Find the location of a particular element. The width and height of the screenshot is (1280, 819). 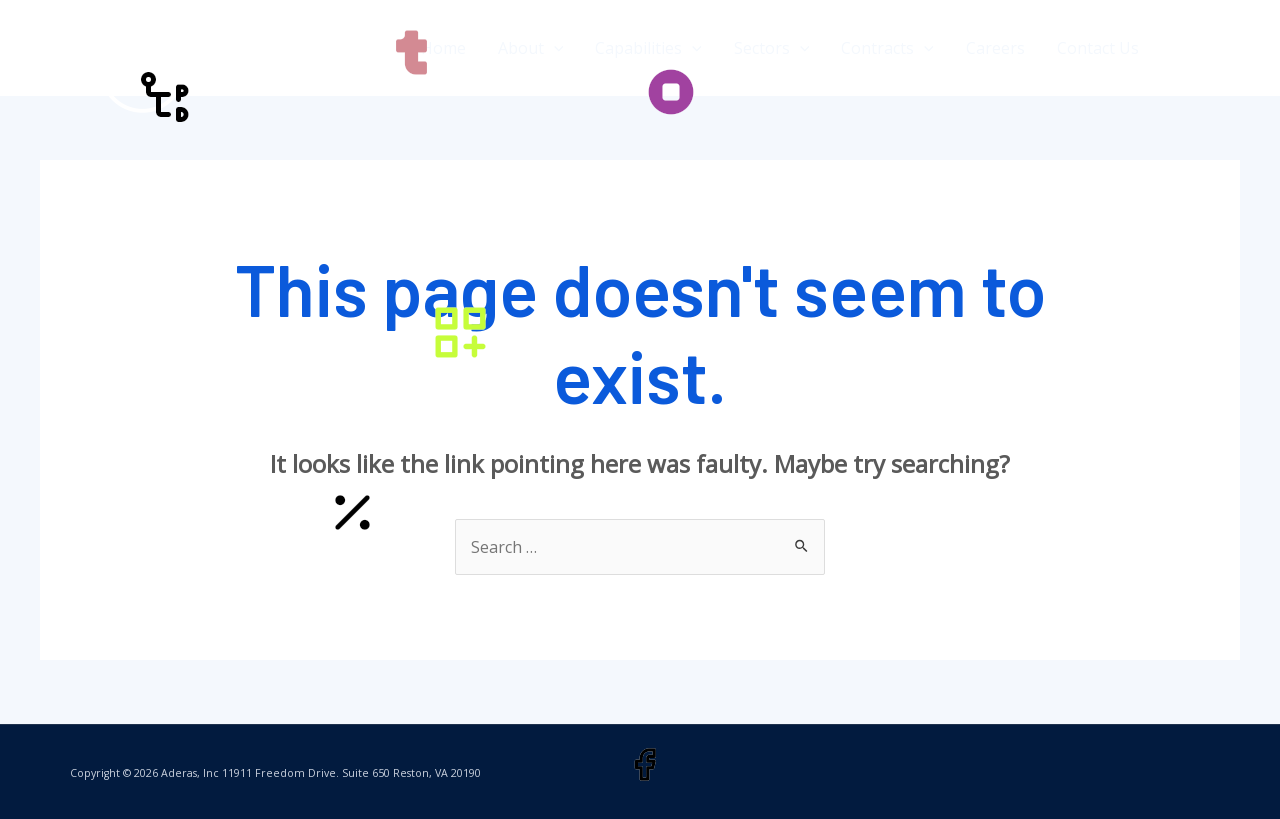

stop media playback is located at coordinates (671, 92).